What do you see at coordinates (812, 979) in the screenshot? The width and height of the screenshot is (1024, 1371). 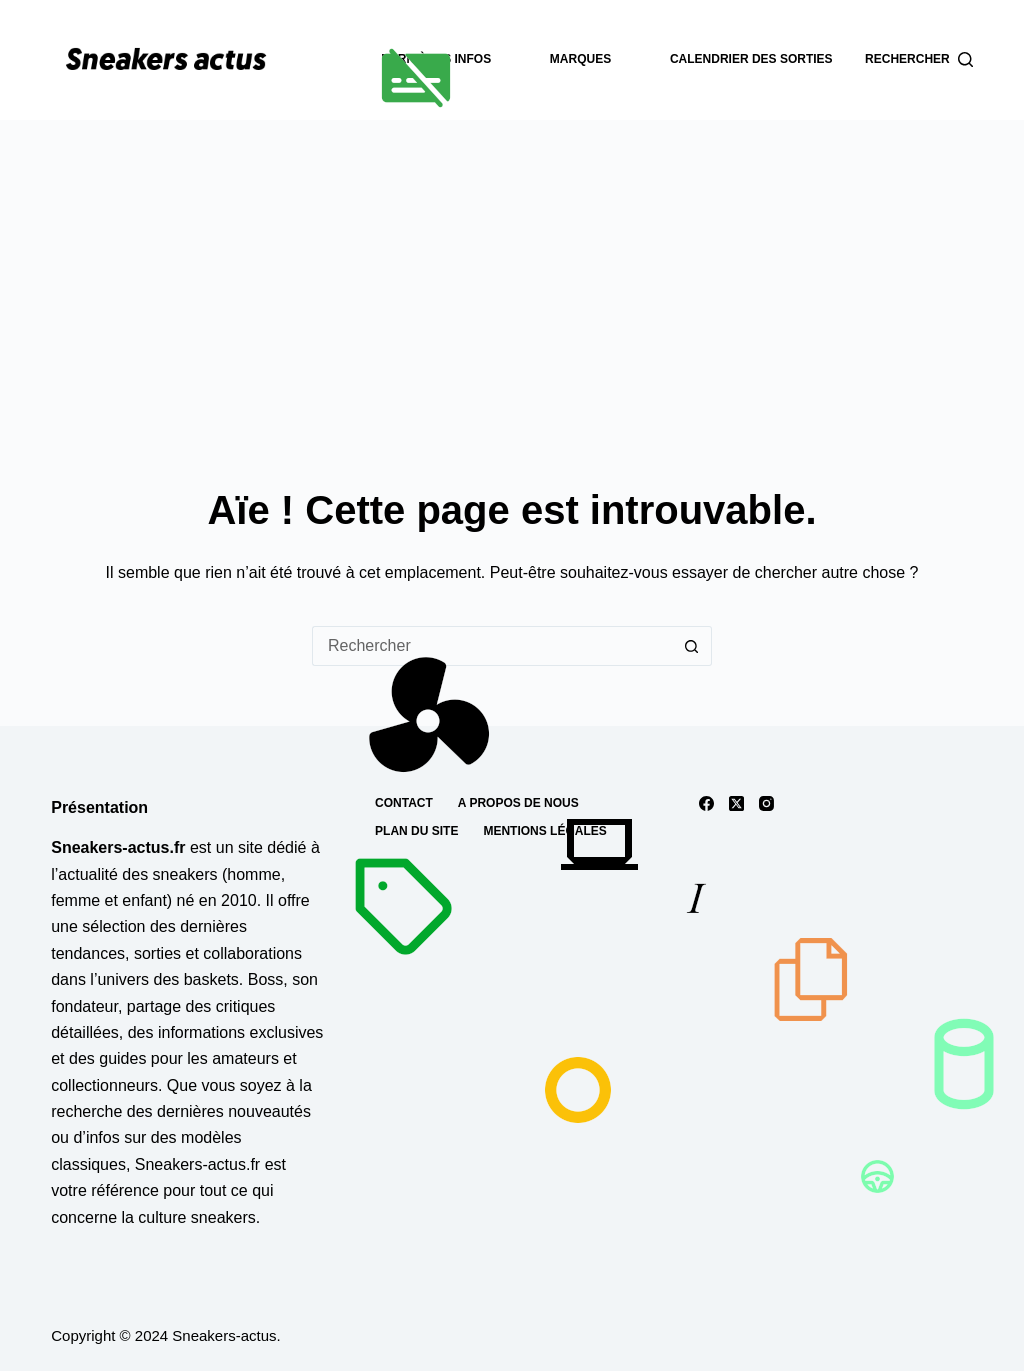 I see `browse files in the explorer panel` at bounding box center [812, 979].